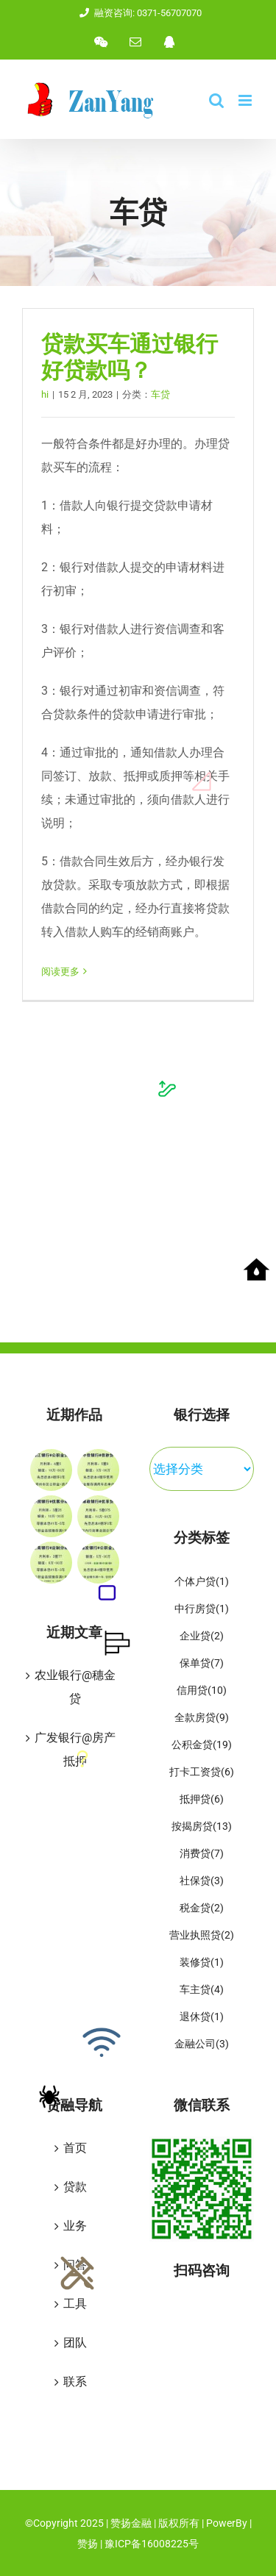  Describe the element at coordinates (49, 2097) in the screenshot. I see `indicates bug or error in the system` at that location.